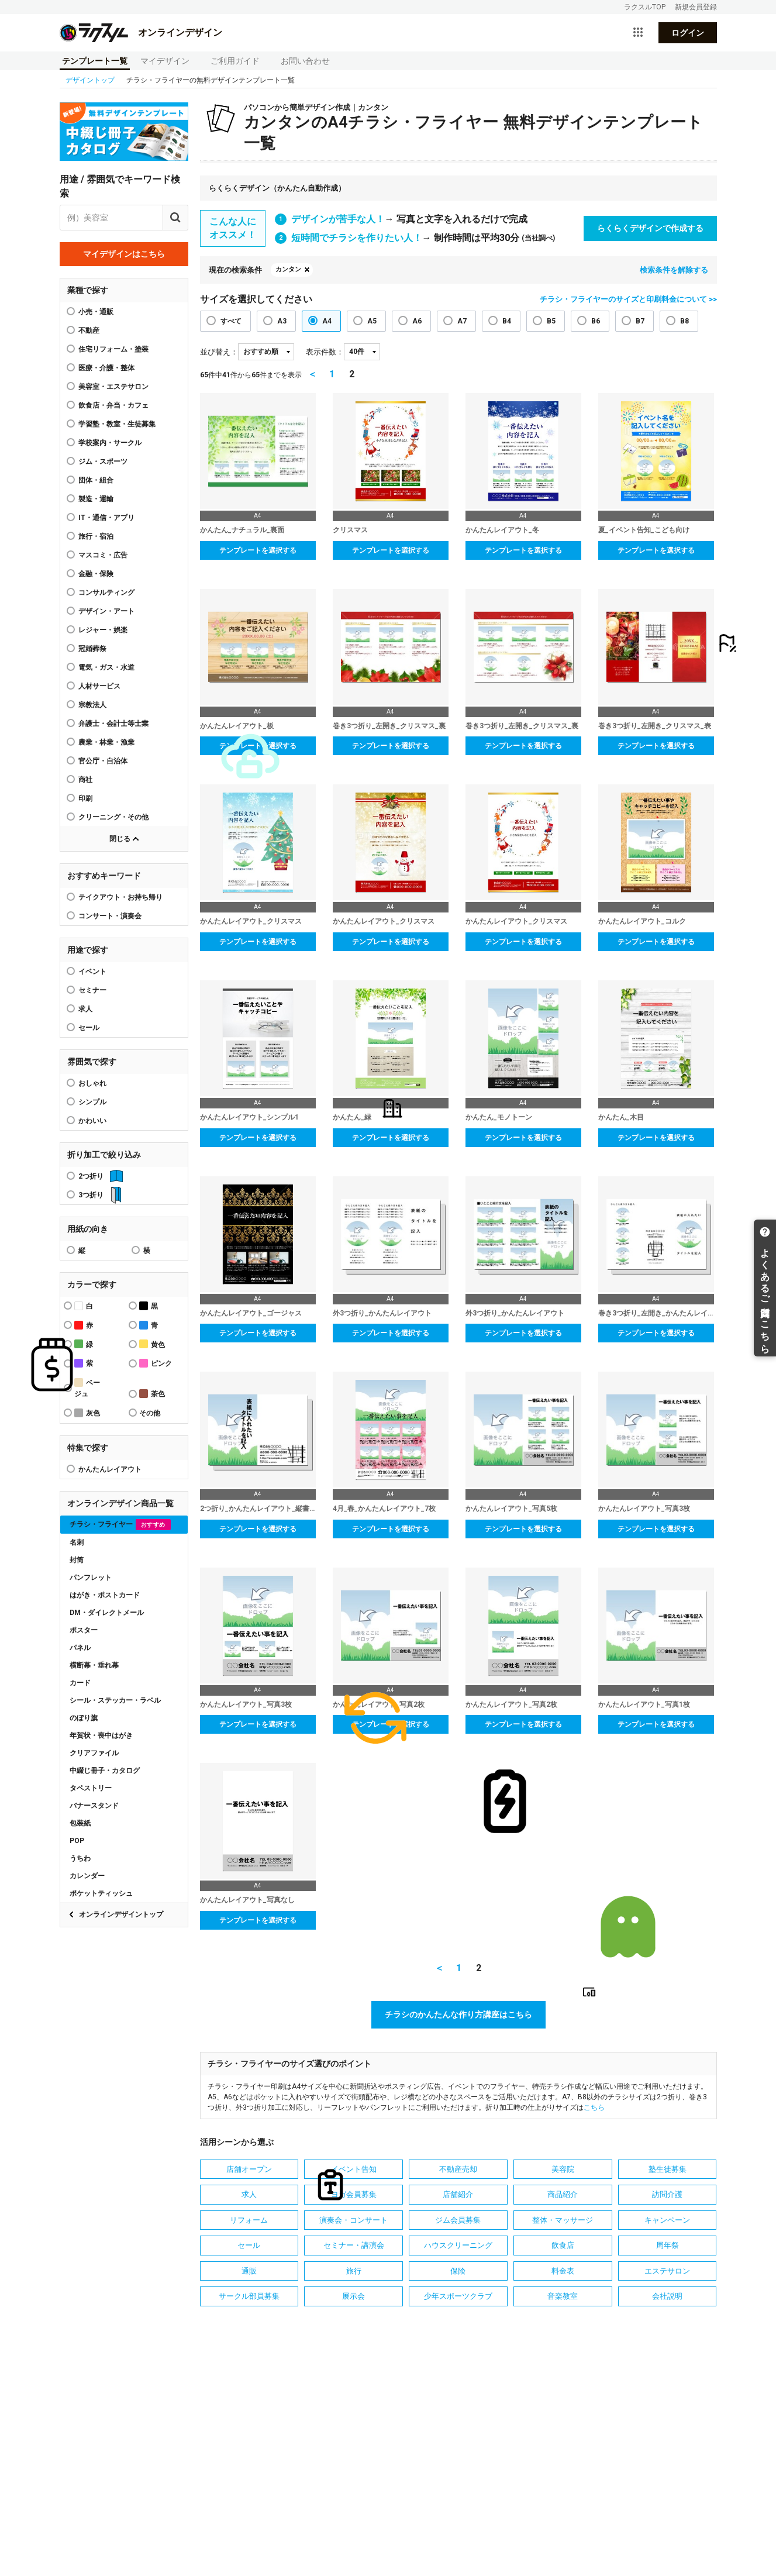 The image size is (776, 2576). What do you see at coordinates (628, 1927) in the screenshot?
I see `indicates ghost mode or invisible status` at bounding box center [628, 1927].